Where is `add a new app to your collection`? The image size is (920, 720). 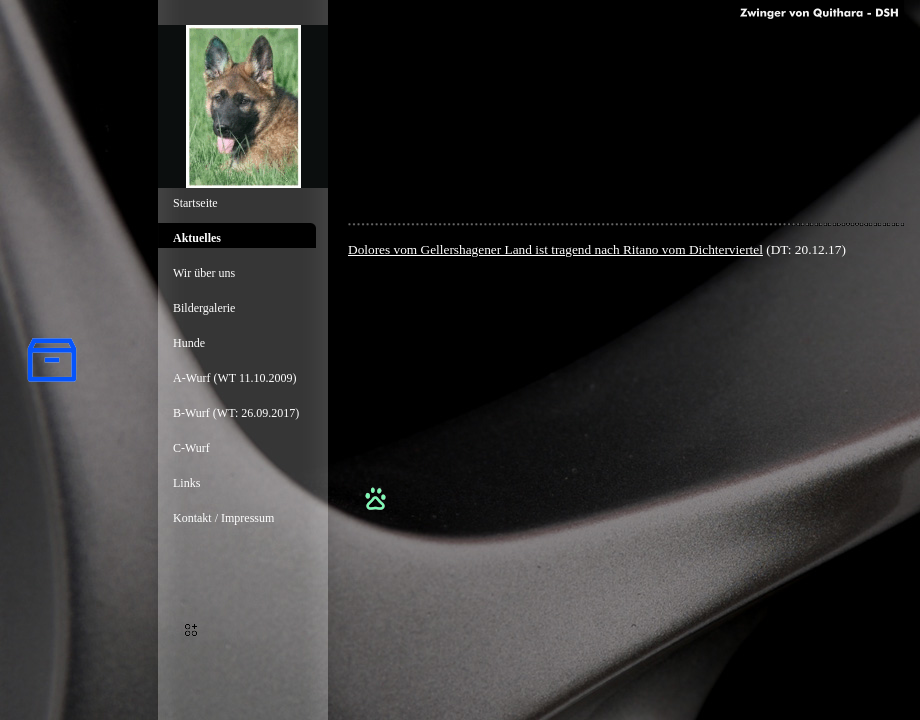
add a new app to your collection is located at coordinates (191, 630).